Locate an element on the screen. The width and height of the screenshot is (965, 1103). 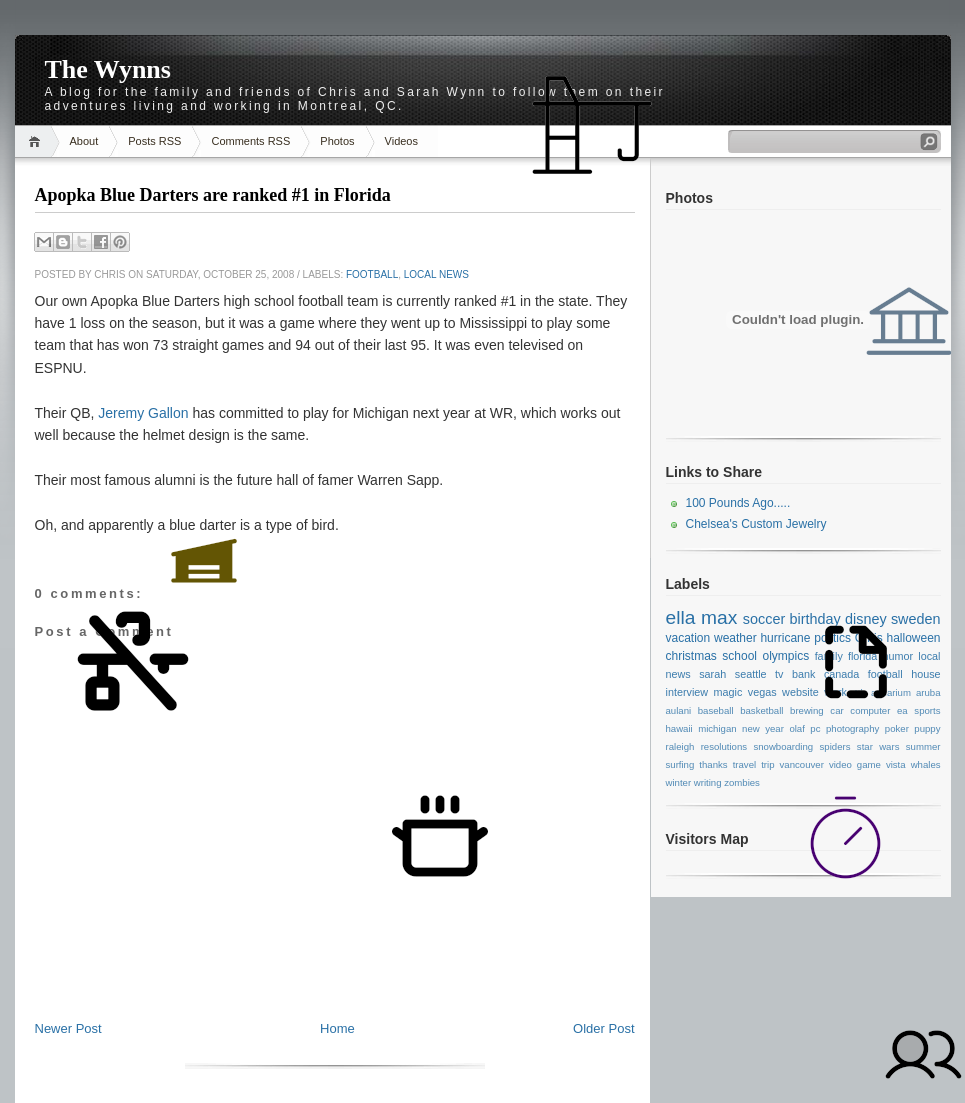
a draft or unsaved document is located at coordinates (856, 662).